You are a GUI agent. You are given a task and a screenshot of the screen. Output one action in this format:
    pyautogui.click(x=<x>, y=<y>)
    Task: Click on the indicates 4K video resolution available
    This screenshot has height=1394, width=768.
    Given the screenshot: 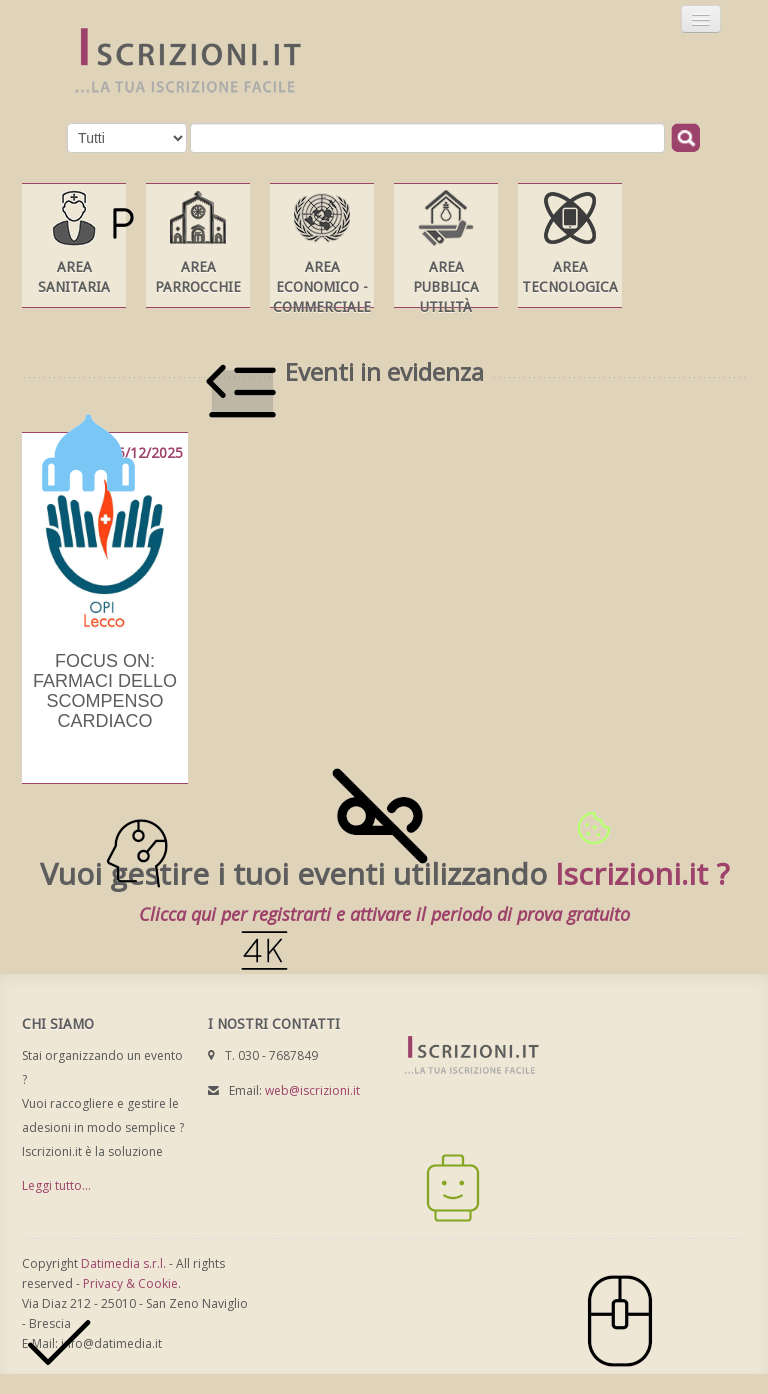 What is the action you would take?
    pyautogui.click(x=264, y=950)
    